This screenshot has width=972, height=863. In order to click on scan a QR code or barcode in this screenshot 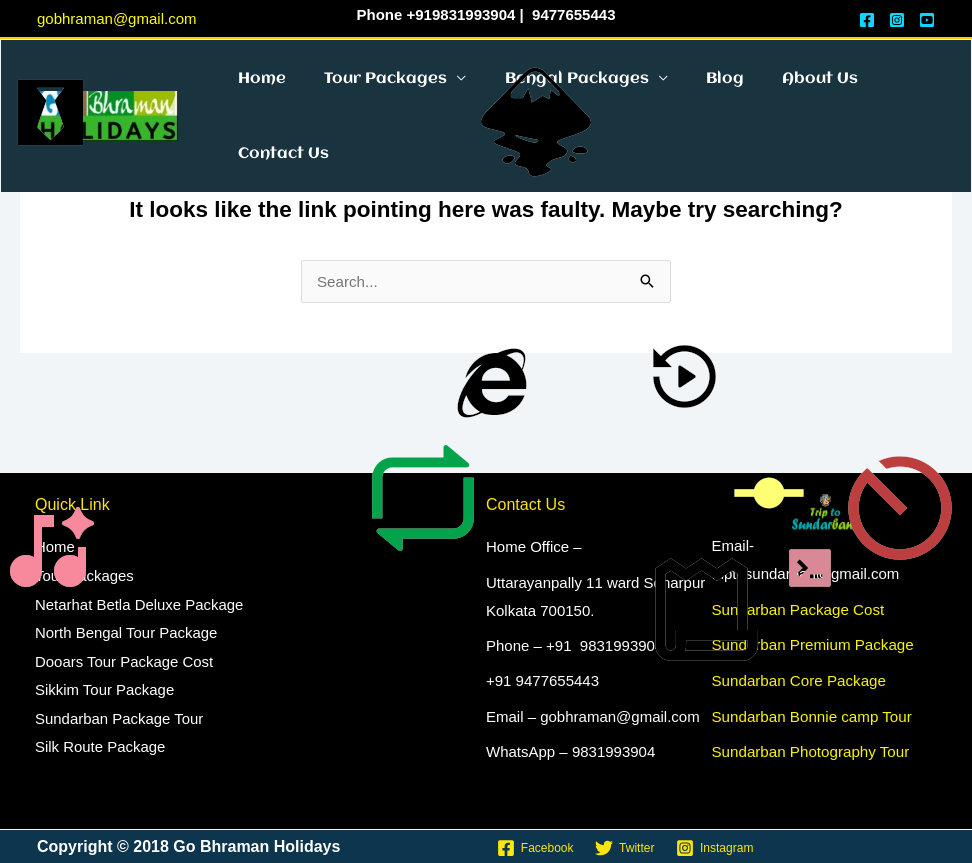, I will do `click(900, 508)`.